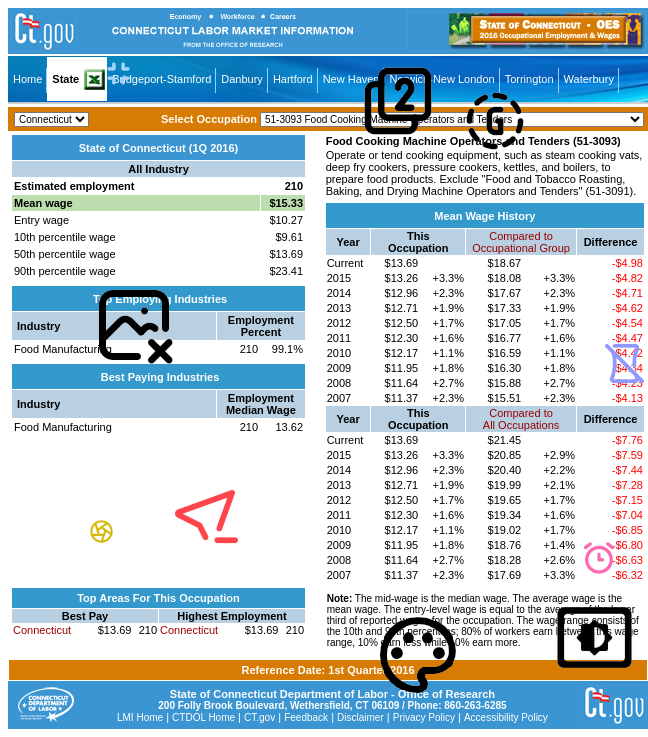 The image size is (648, 737). What do you see at coordinates (624, 363) in the screenshot?
I see `disable vertical panorama mode` at bounding box center [624, 363].